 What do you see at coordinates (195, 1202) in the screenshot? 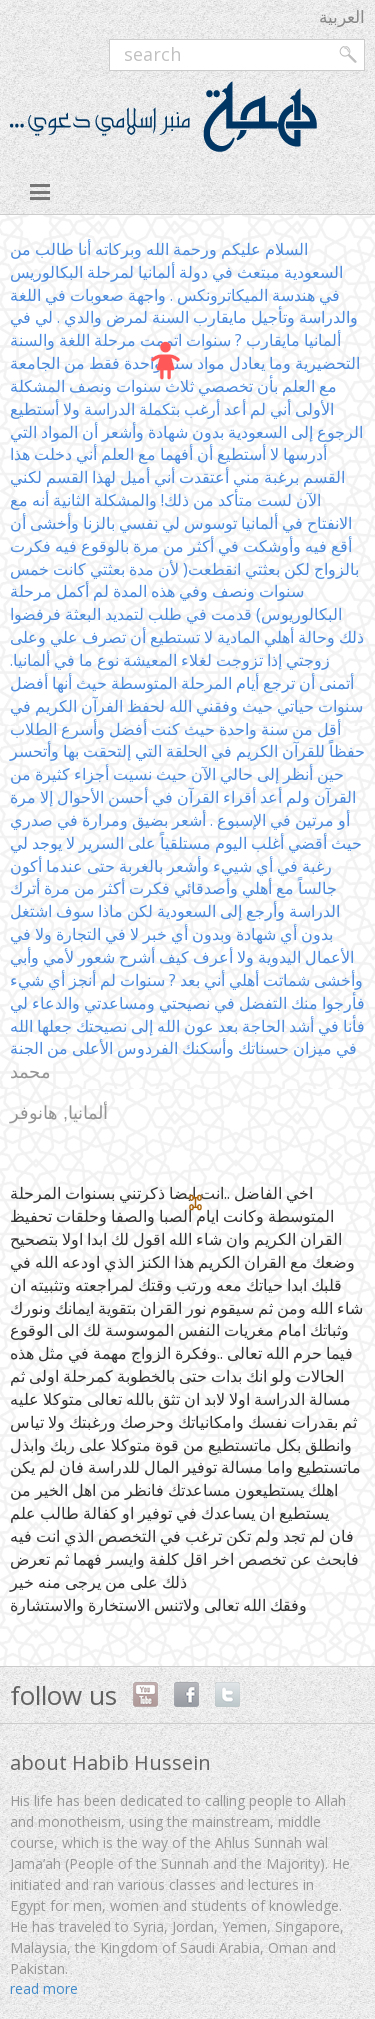
I see `select 4WD or all-wheel drive mode` at bounding box center [195, 1202].